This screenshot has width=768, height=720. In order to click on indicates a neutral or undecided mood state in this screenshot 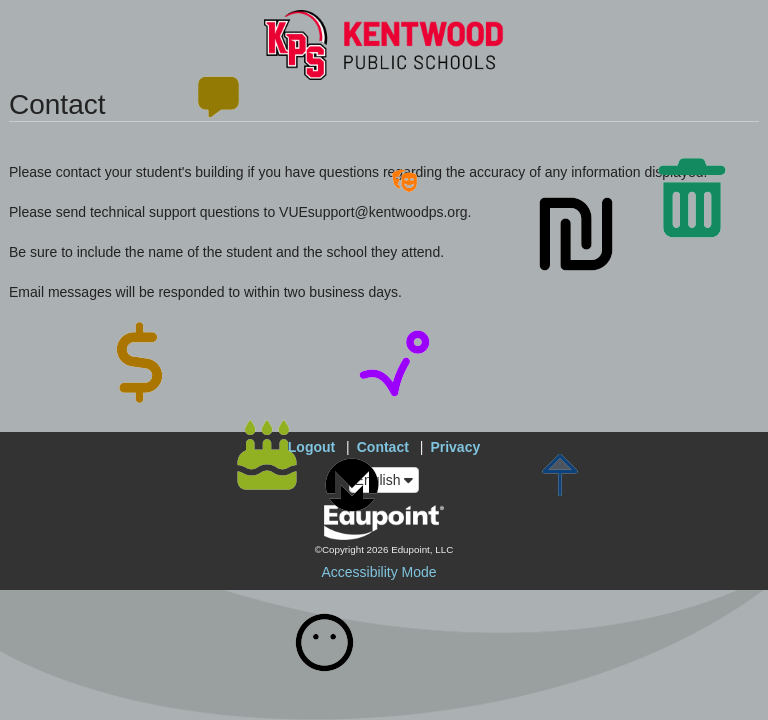, I will do `click(324, 642)`.